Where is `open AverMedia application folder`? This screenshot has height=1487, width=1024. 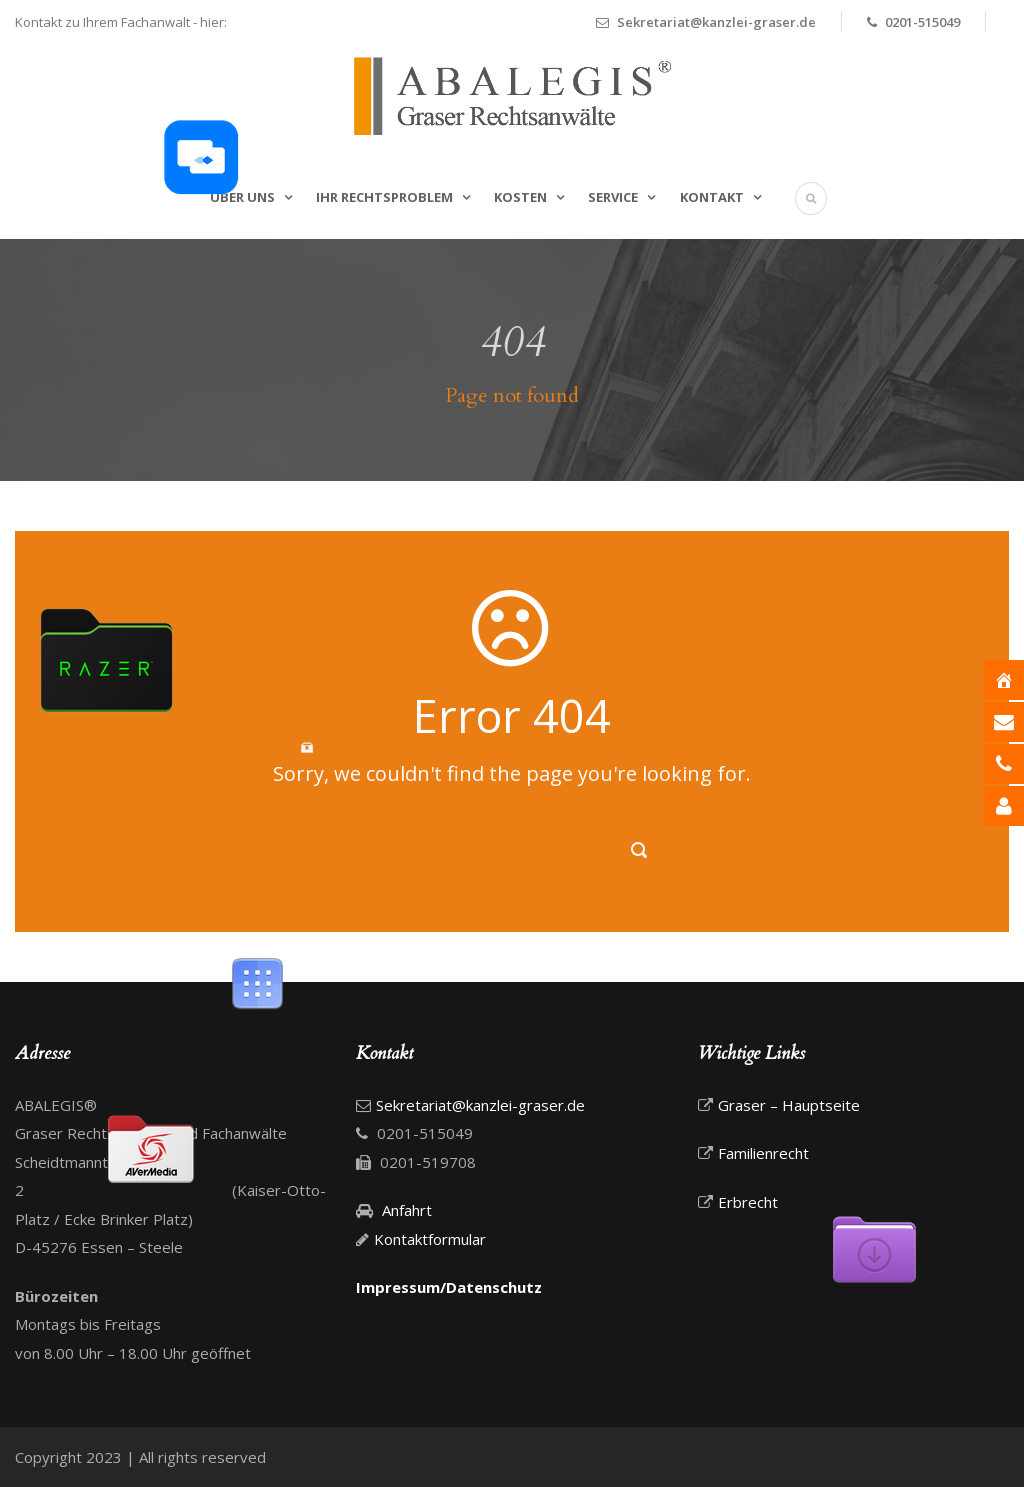 open AverMedia application folder is located at coordinates (150, 1151).